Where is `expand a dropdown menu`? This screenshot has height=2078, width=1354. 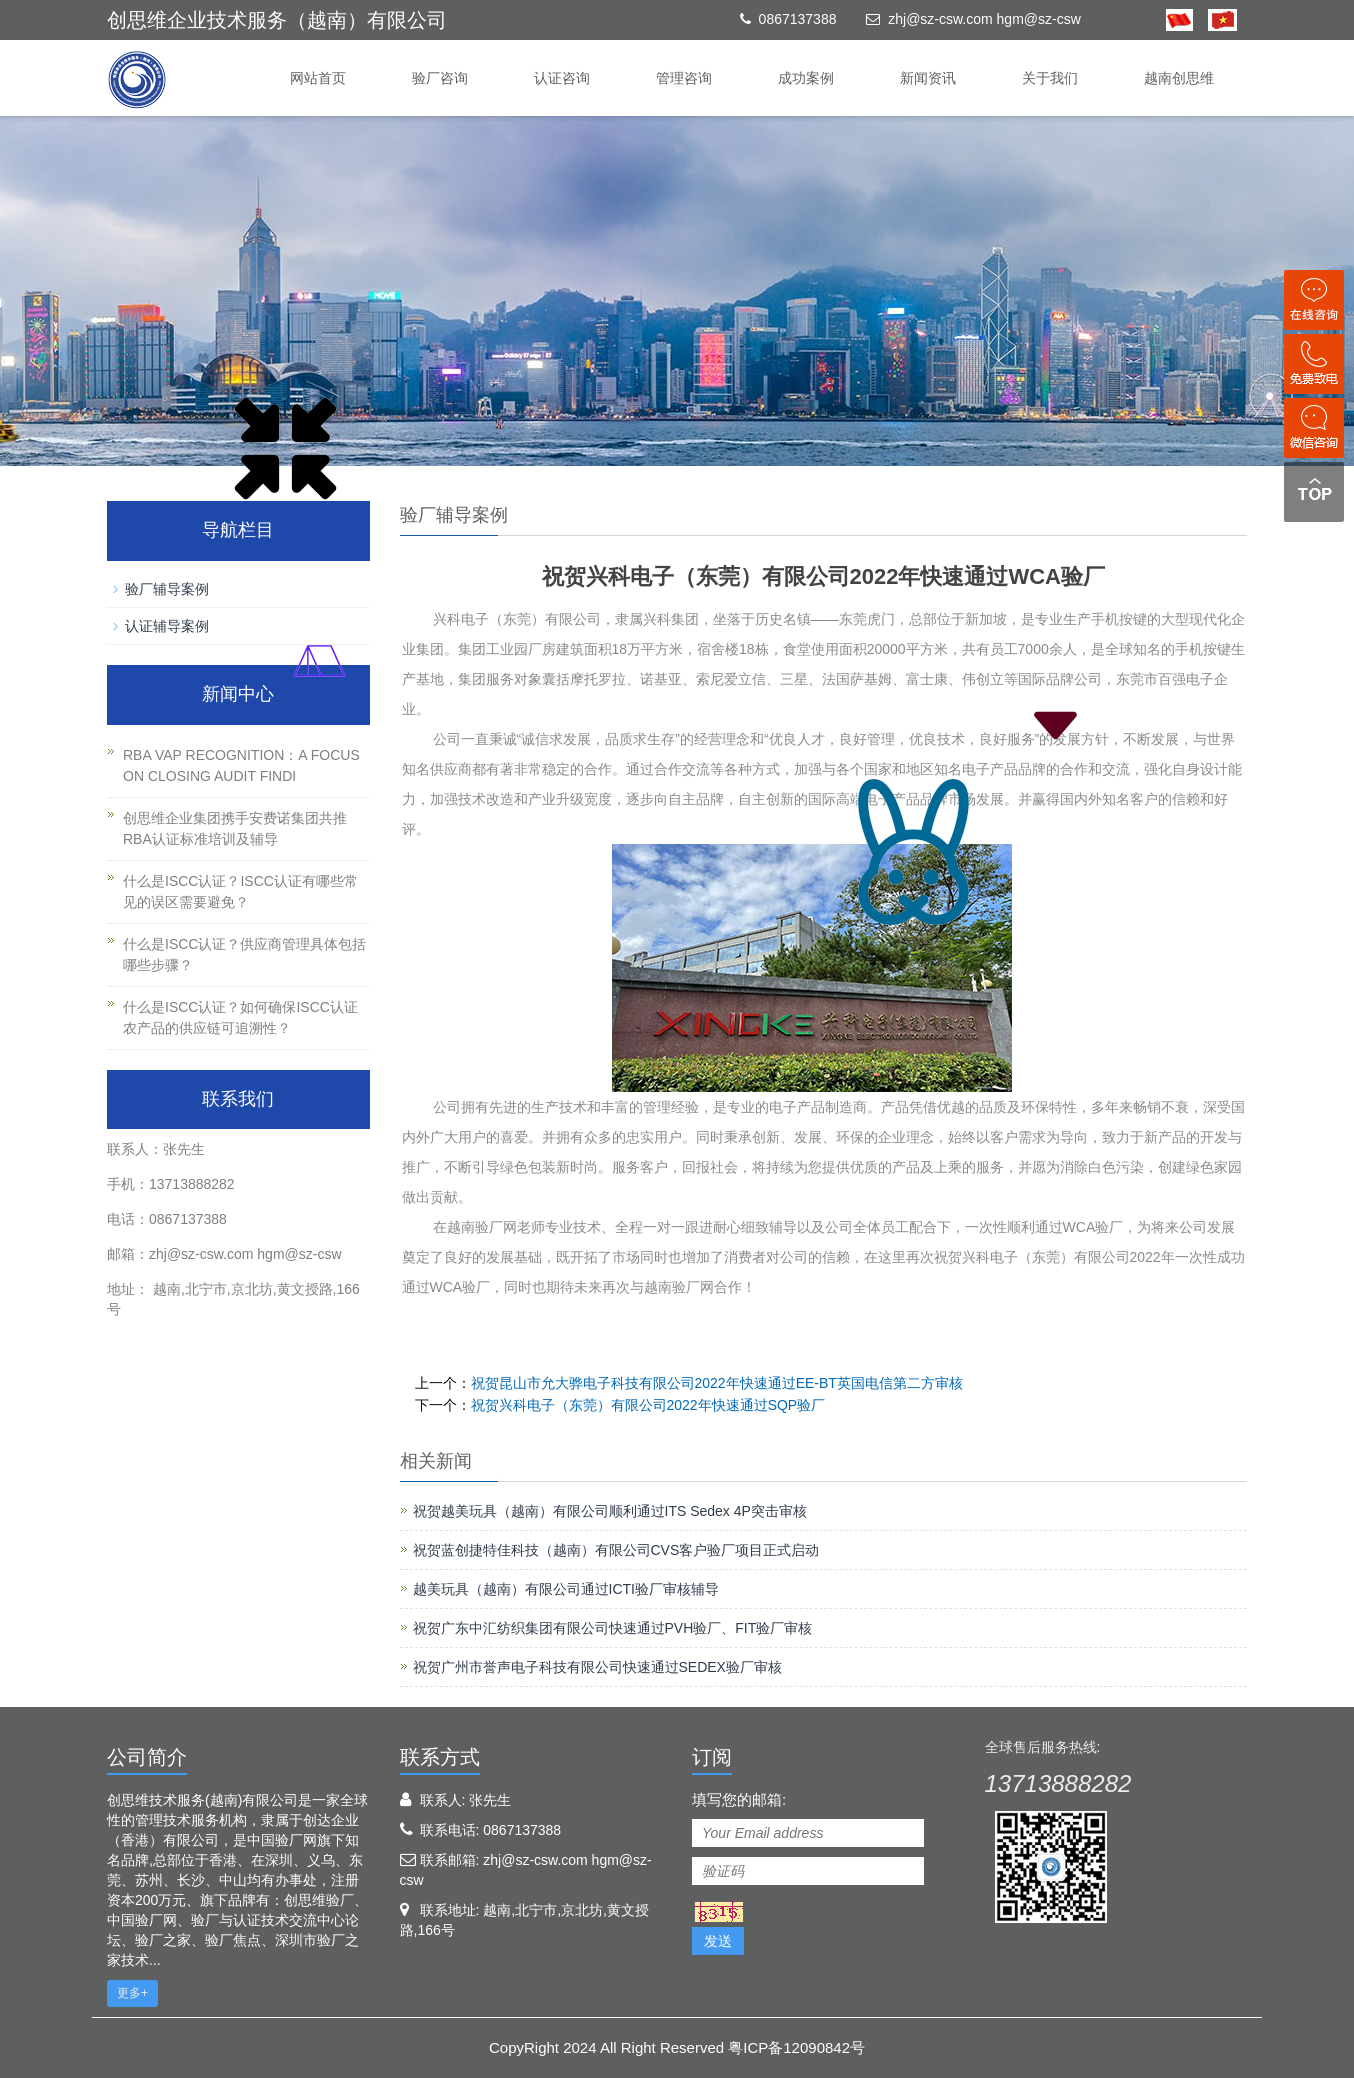
expand a dropdown menu is located at coordinates (1055, 725).